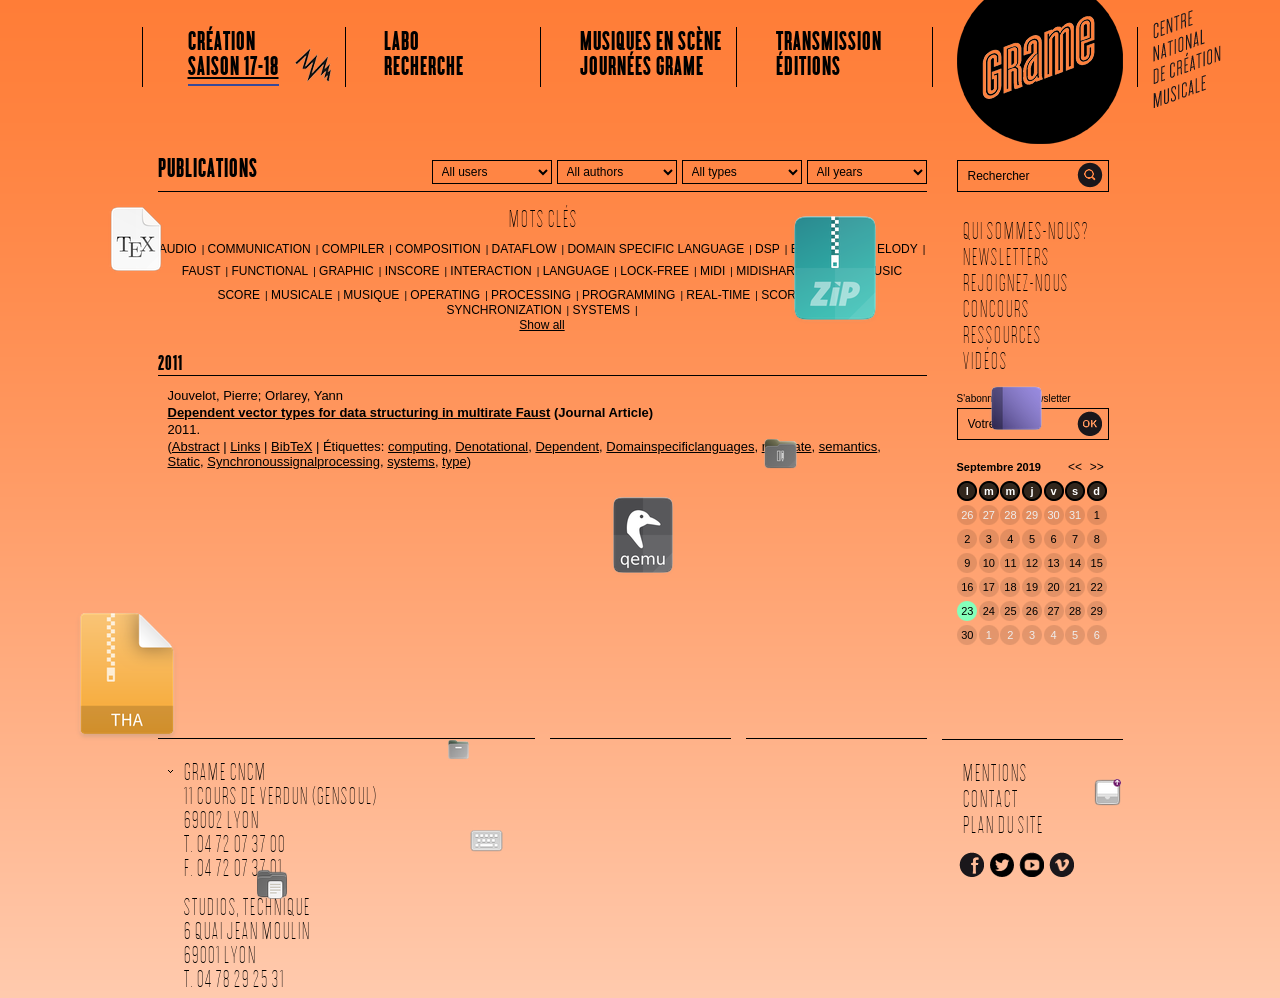  Describe the element at coordinates (136, 239) in the screenshot. I see `a LaTeX or TeX document file` at that location.